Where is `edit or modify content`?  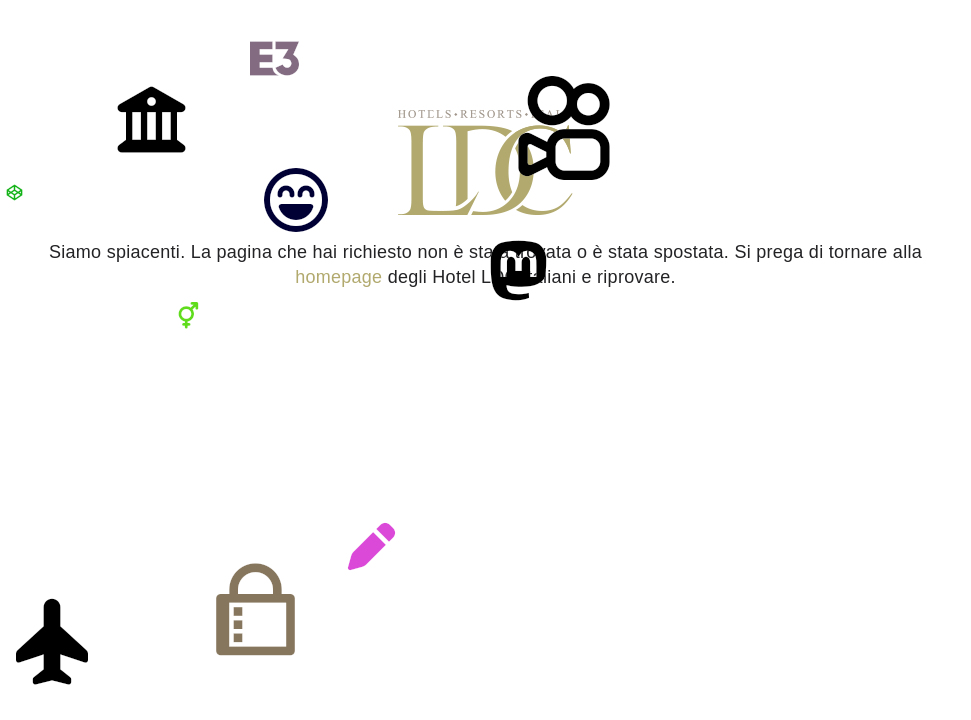 edit or modify content is located at coordinates (371, 546).